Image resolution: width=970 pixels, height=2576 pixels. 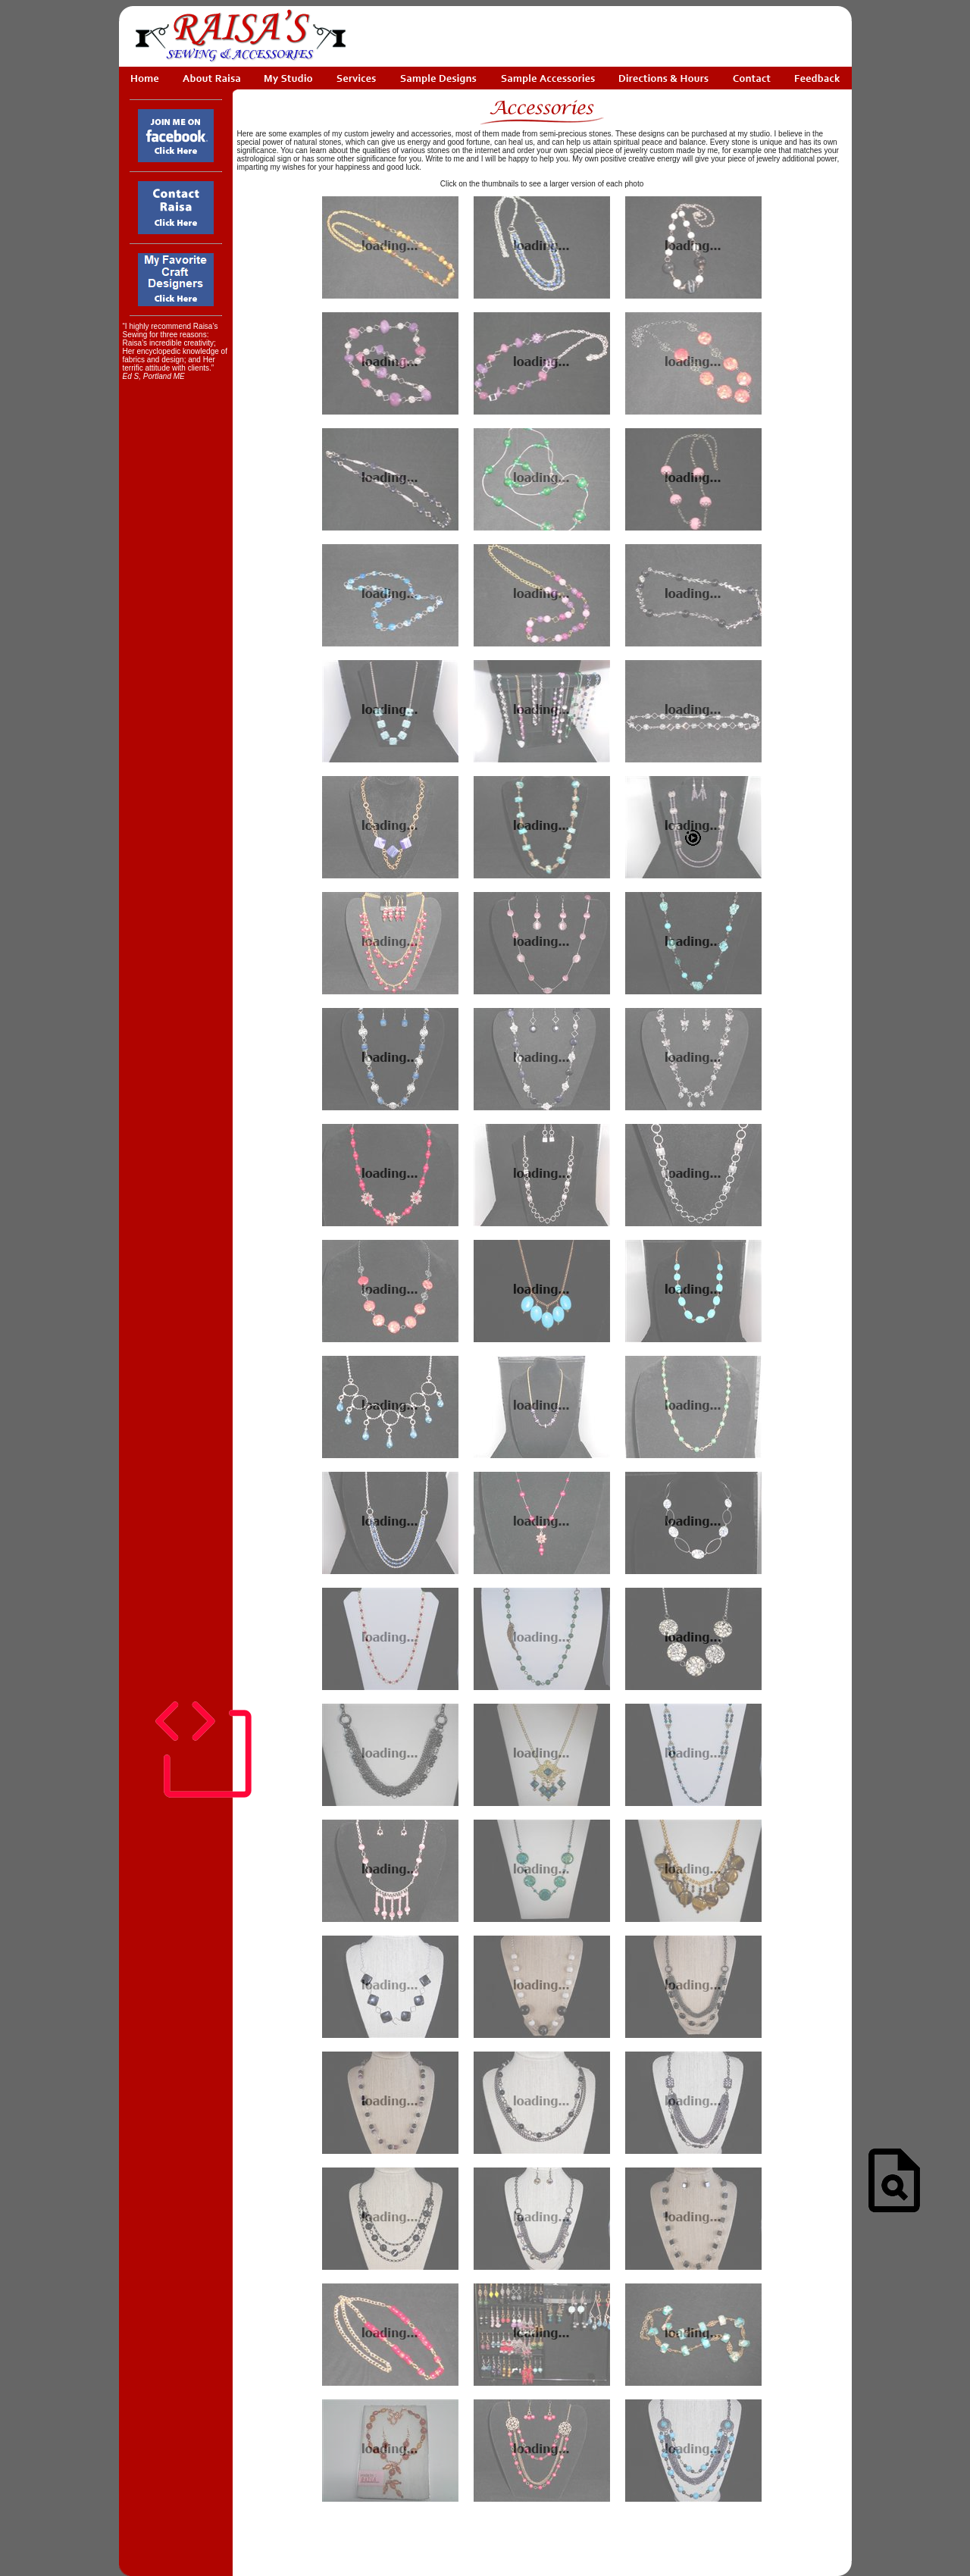 I want to click on check document for plagiarism, so click(x=894, y=2180).